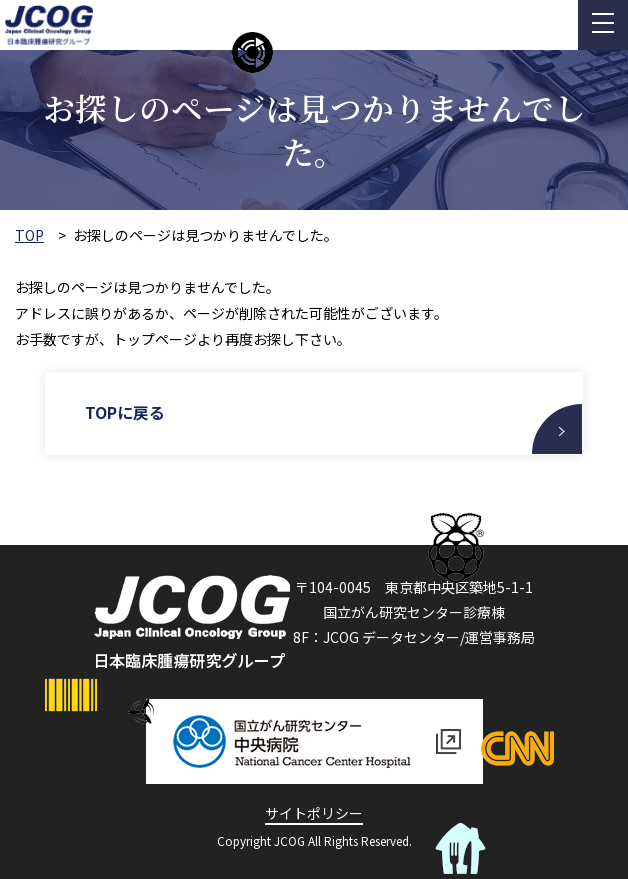 The width and height of the screenshot is (628, 879). Describe the element at coordinates (456, 548) in the screenshot. I see `Raspberry Pi brand logo` at that location.